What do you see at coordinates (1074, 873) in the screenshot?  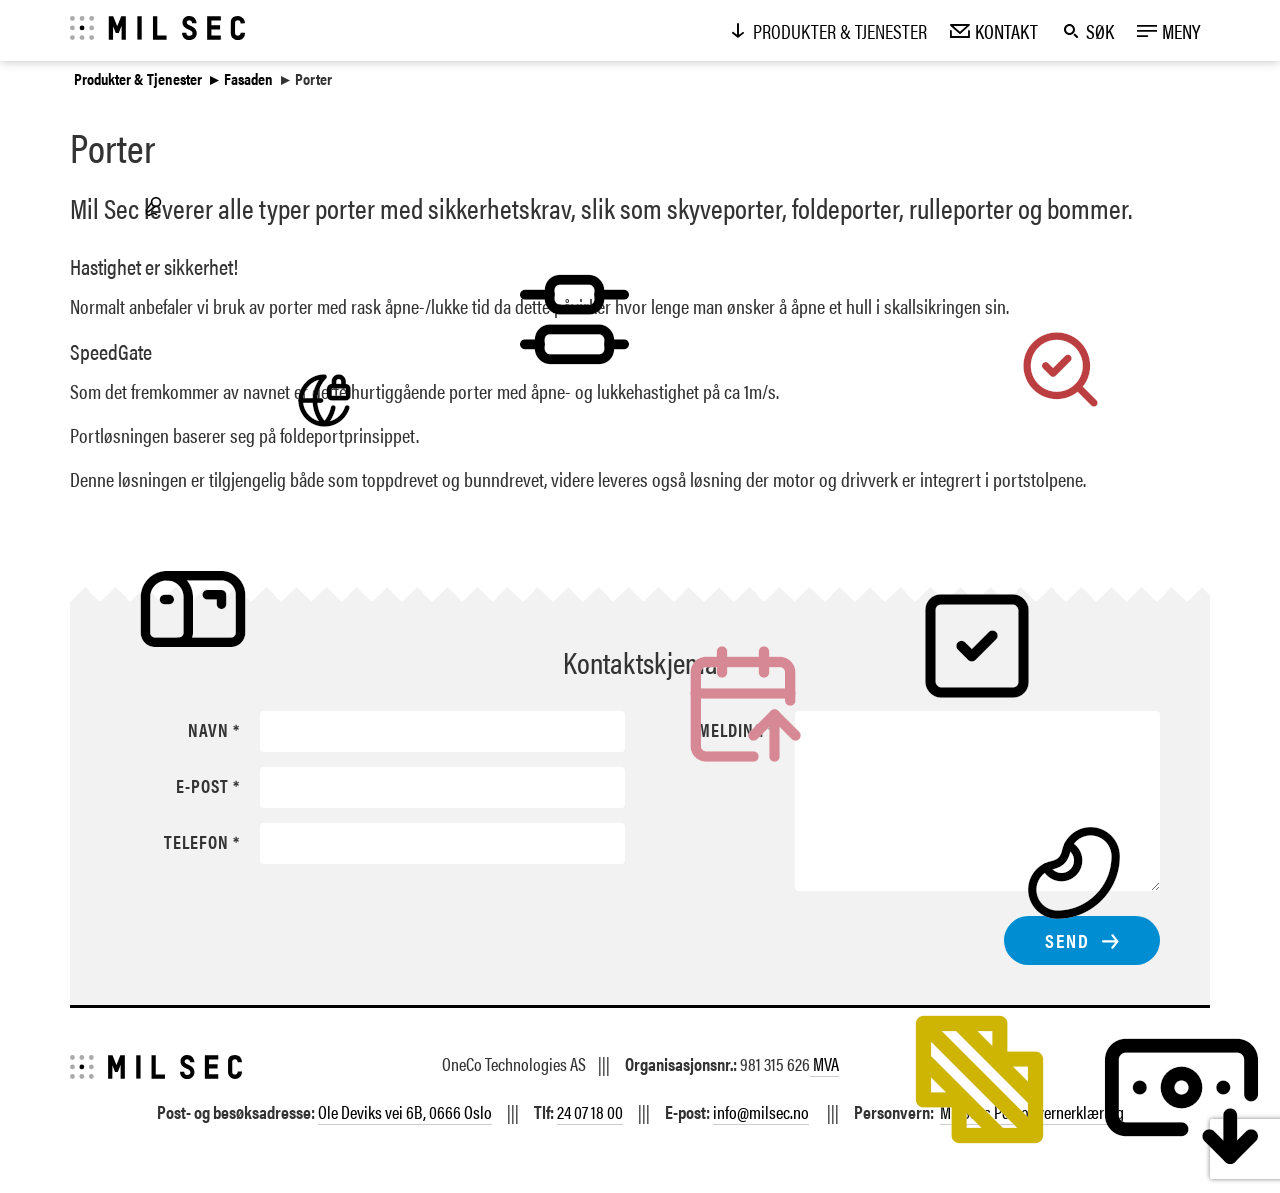 I see `indicates bean or legume ingredient` at bounding box center [1074, 873].